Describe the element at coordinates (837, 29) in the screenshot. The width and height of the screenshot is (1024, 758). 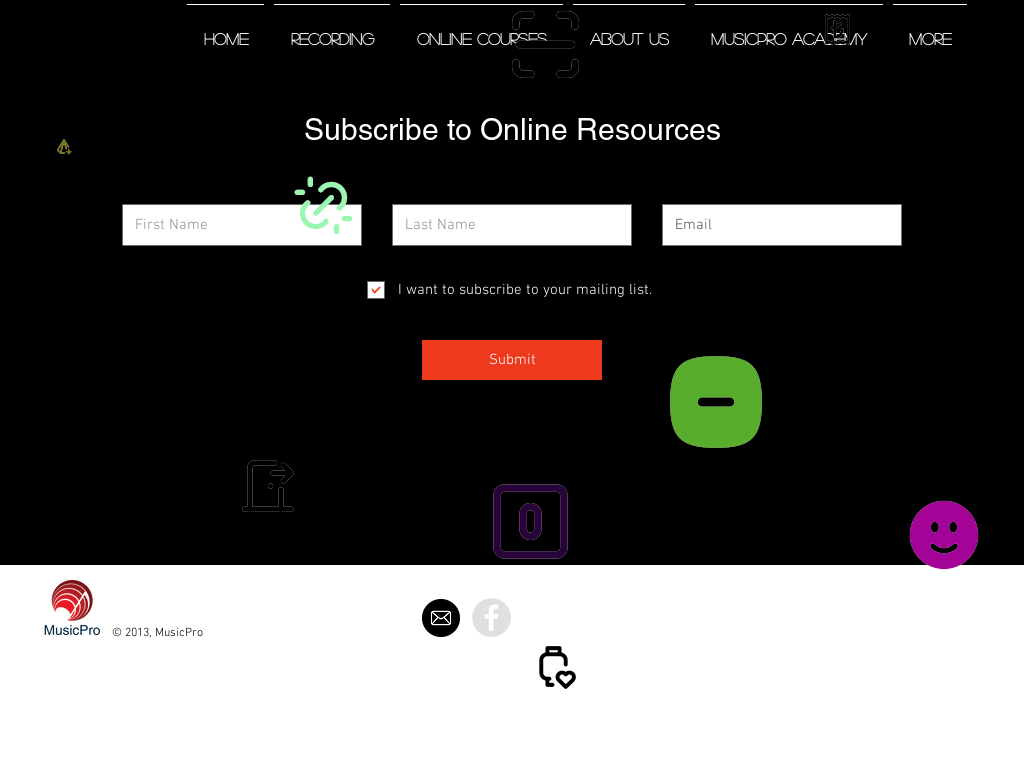
I see `view receipt or transaction in turkish lira` at that location.